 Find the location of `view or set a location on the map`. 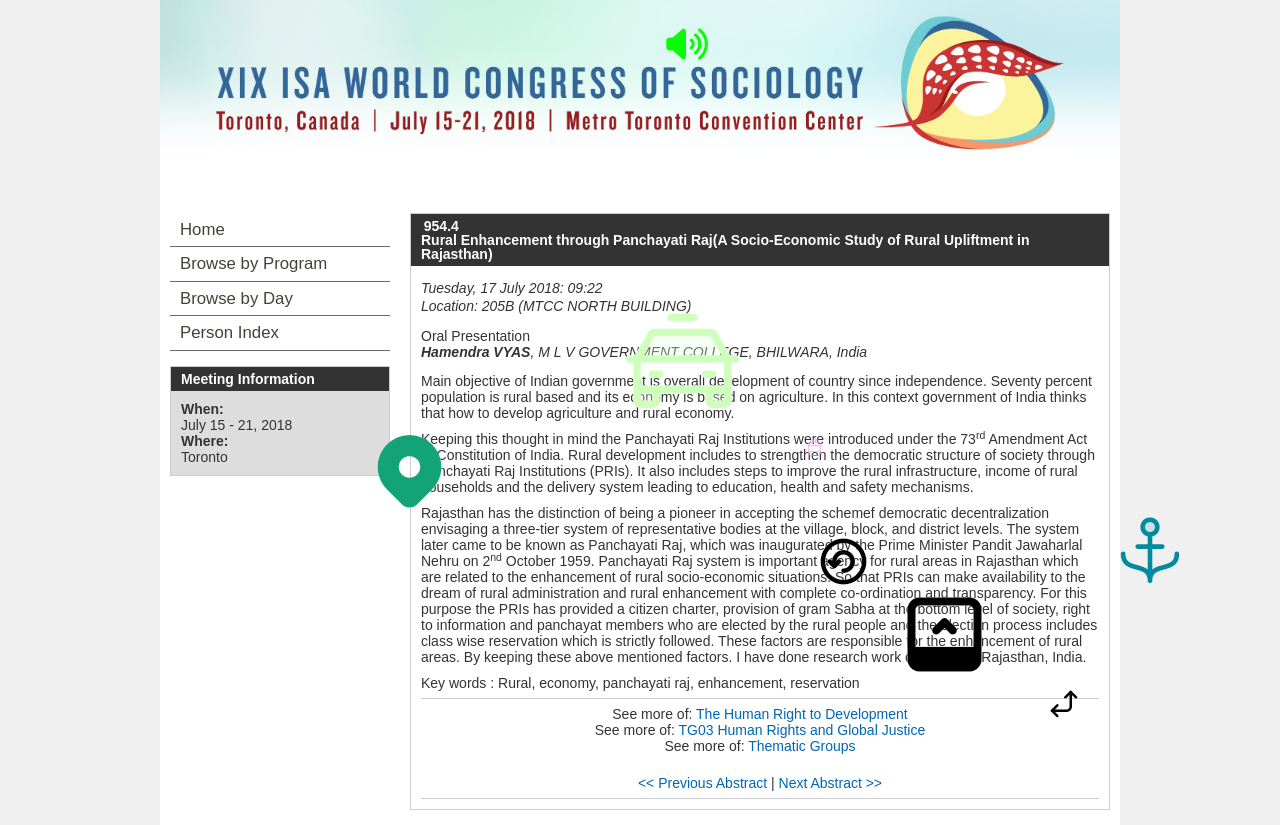

view or set a location on the map is located at coordinates (409, 470).